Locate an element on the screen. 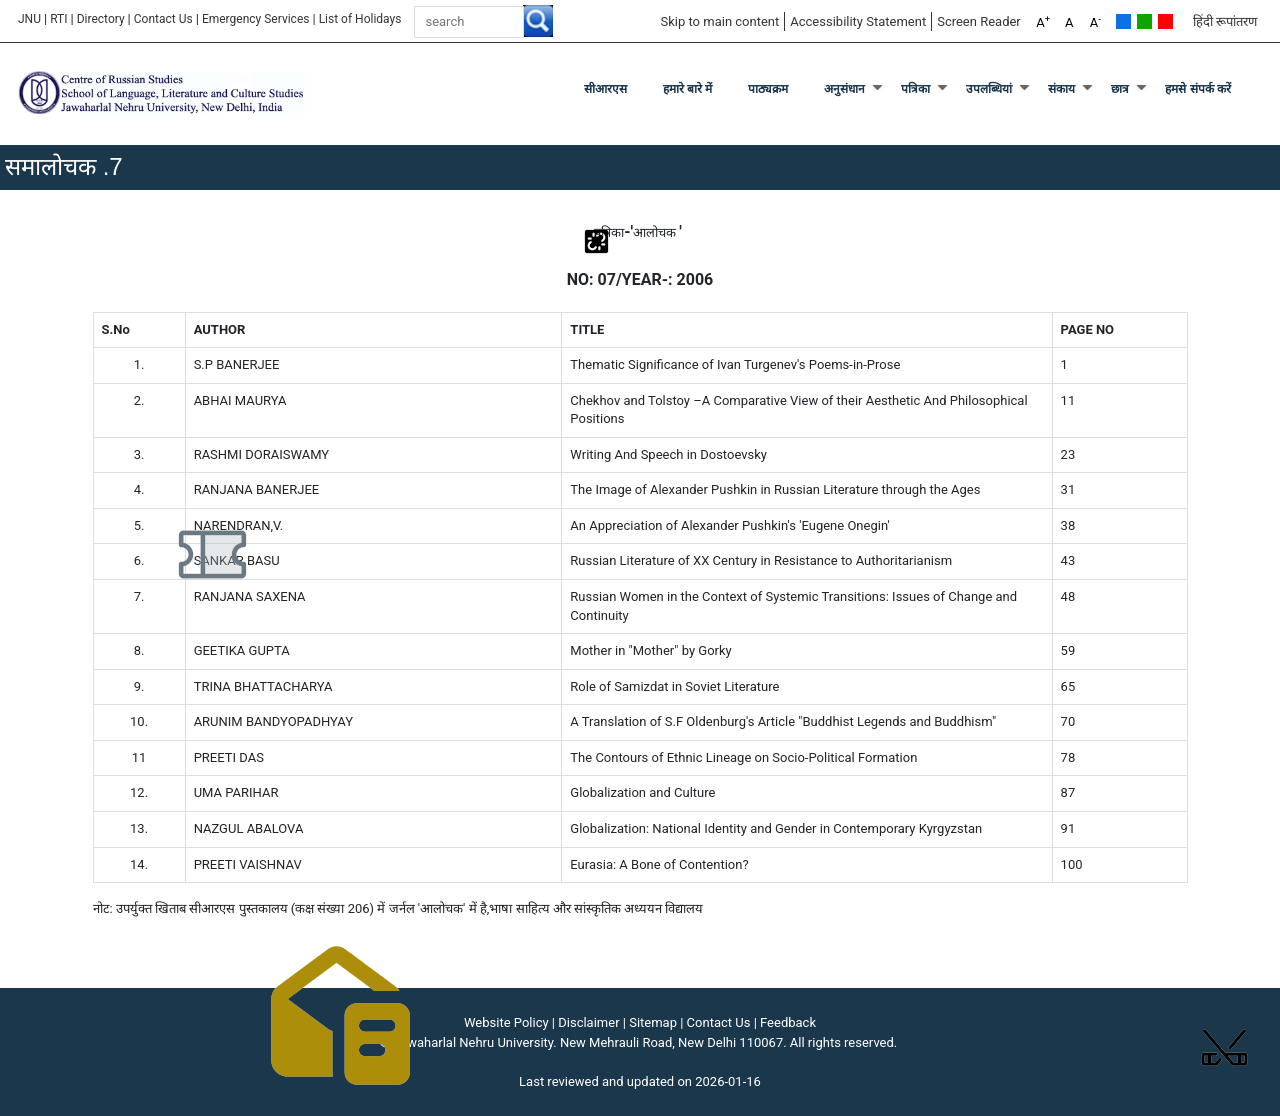 This screenshot has height=1116, width=1280. disconnect or unlink a connected account is located at coordinates (596, 241).